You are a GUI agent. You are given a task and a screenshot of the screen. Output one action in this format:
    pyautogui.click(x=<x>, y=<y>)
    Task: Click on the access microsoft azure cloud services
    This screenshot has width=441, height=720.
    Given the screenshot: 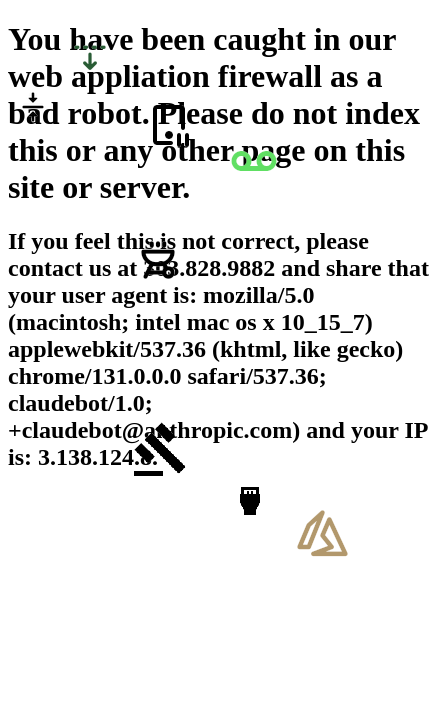 What is the action you would take?
    pyautogui.click(x=322, y=535)
    